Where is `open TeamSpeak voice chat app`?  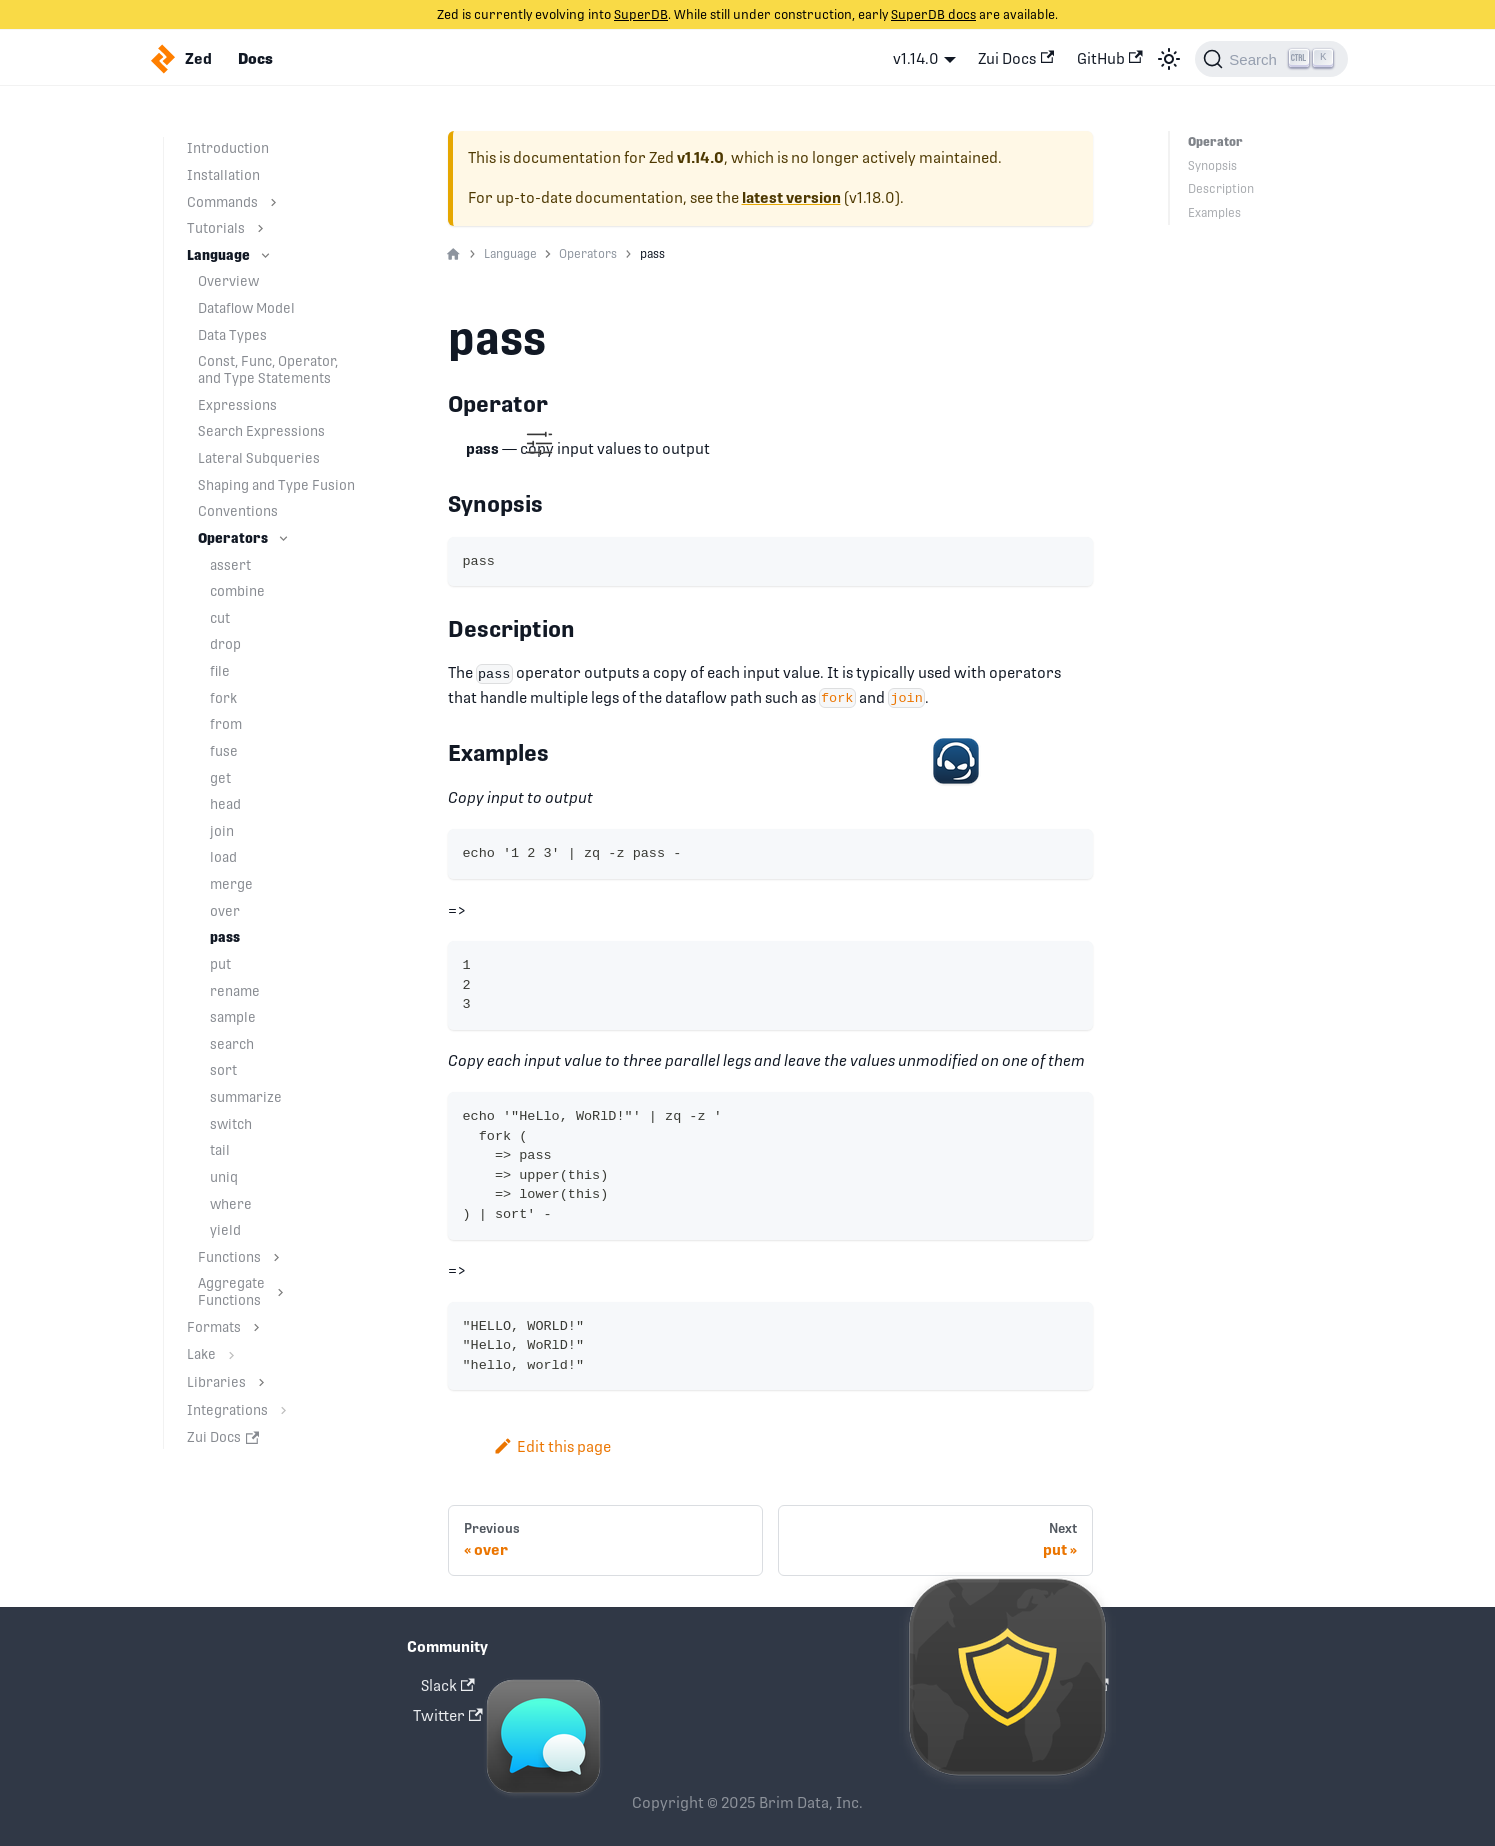
open TeamSpeak voice chat app is located at coordinates (956, 761).